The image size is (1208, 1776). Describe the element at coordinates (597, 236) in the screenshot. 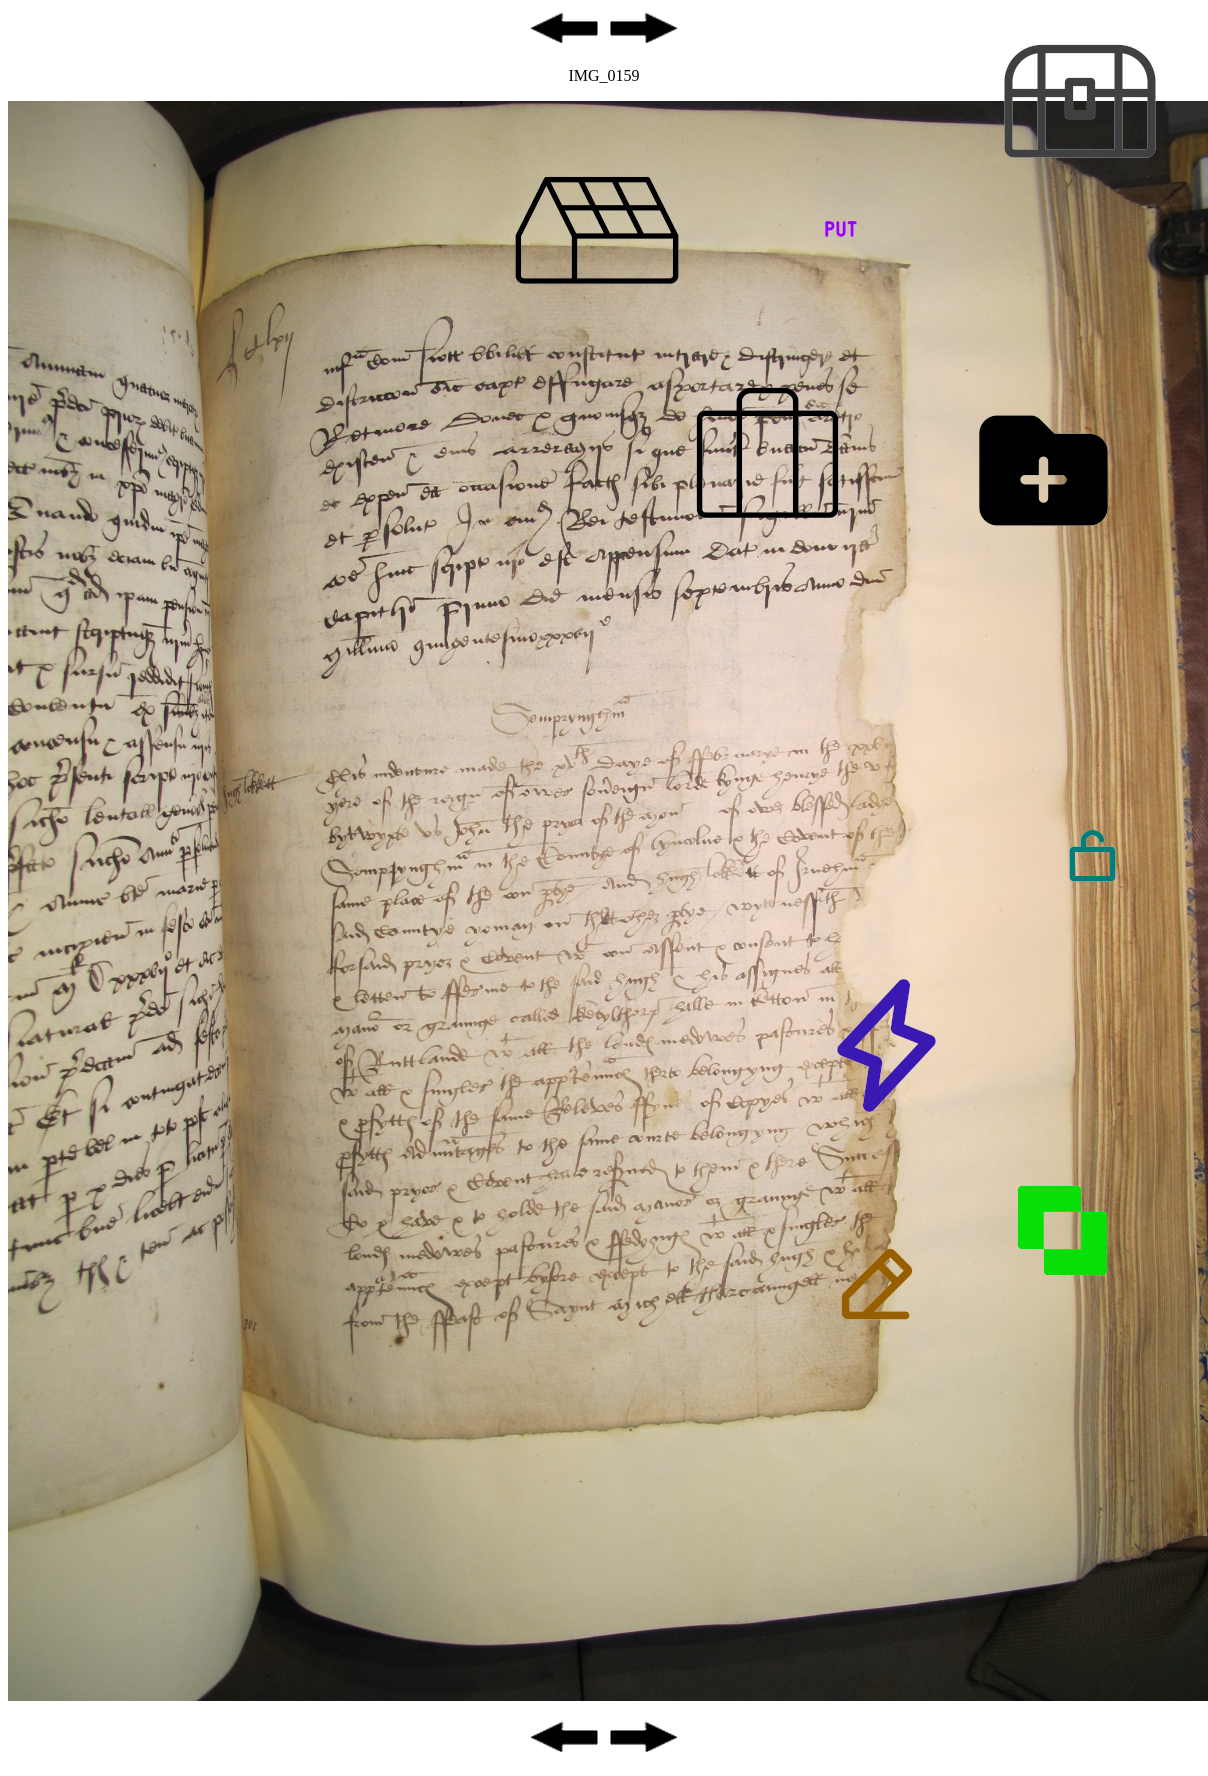

I see `view solar panel or renewable energy settings` at that location.